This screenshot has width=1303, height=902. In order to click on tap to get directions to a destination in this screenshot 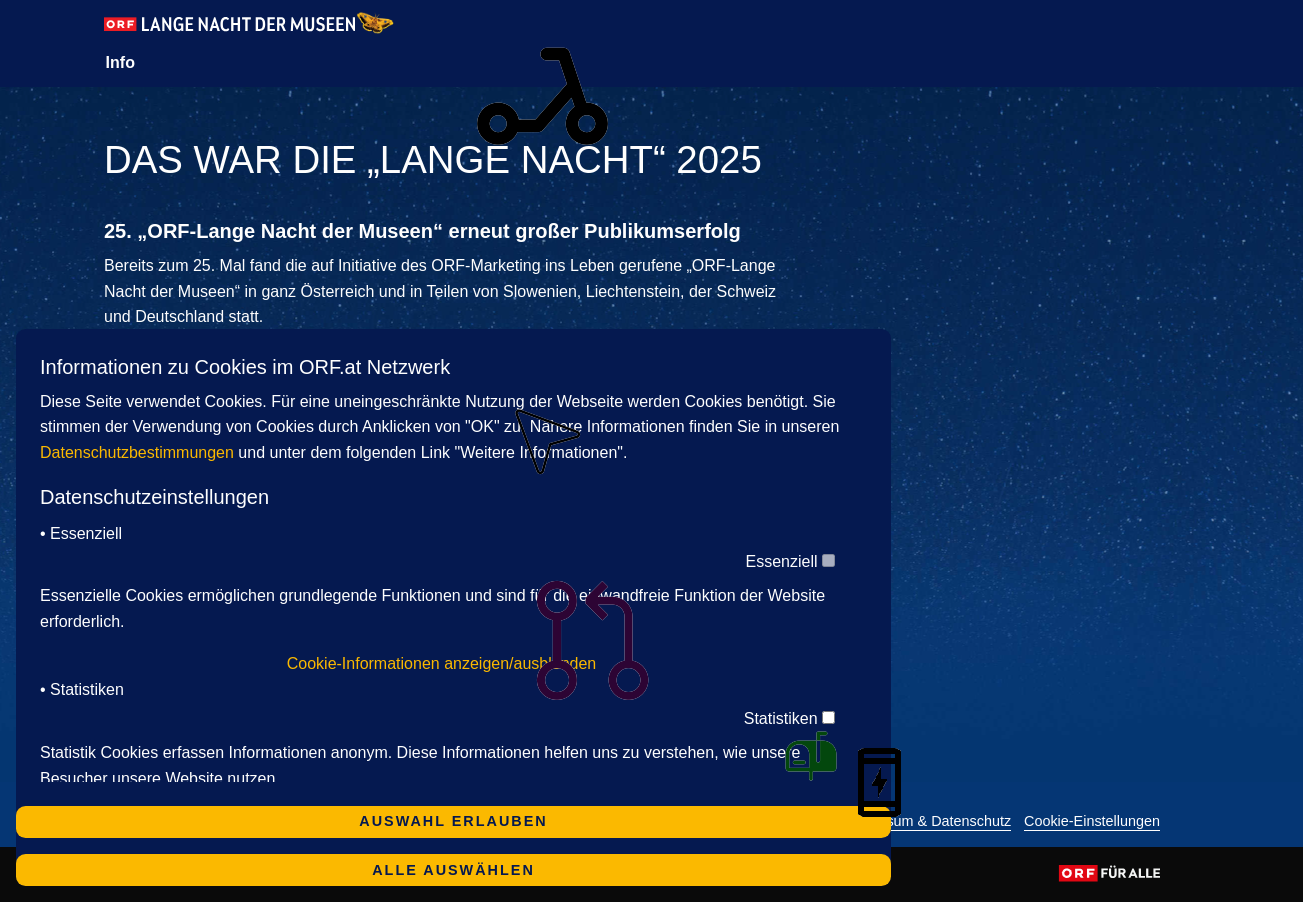, I will do `click(542, 436)`.